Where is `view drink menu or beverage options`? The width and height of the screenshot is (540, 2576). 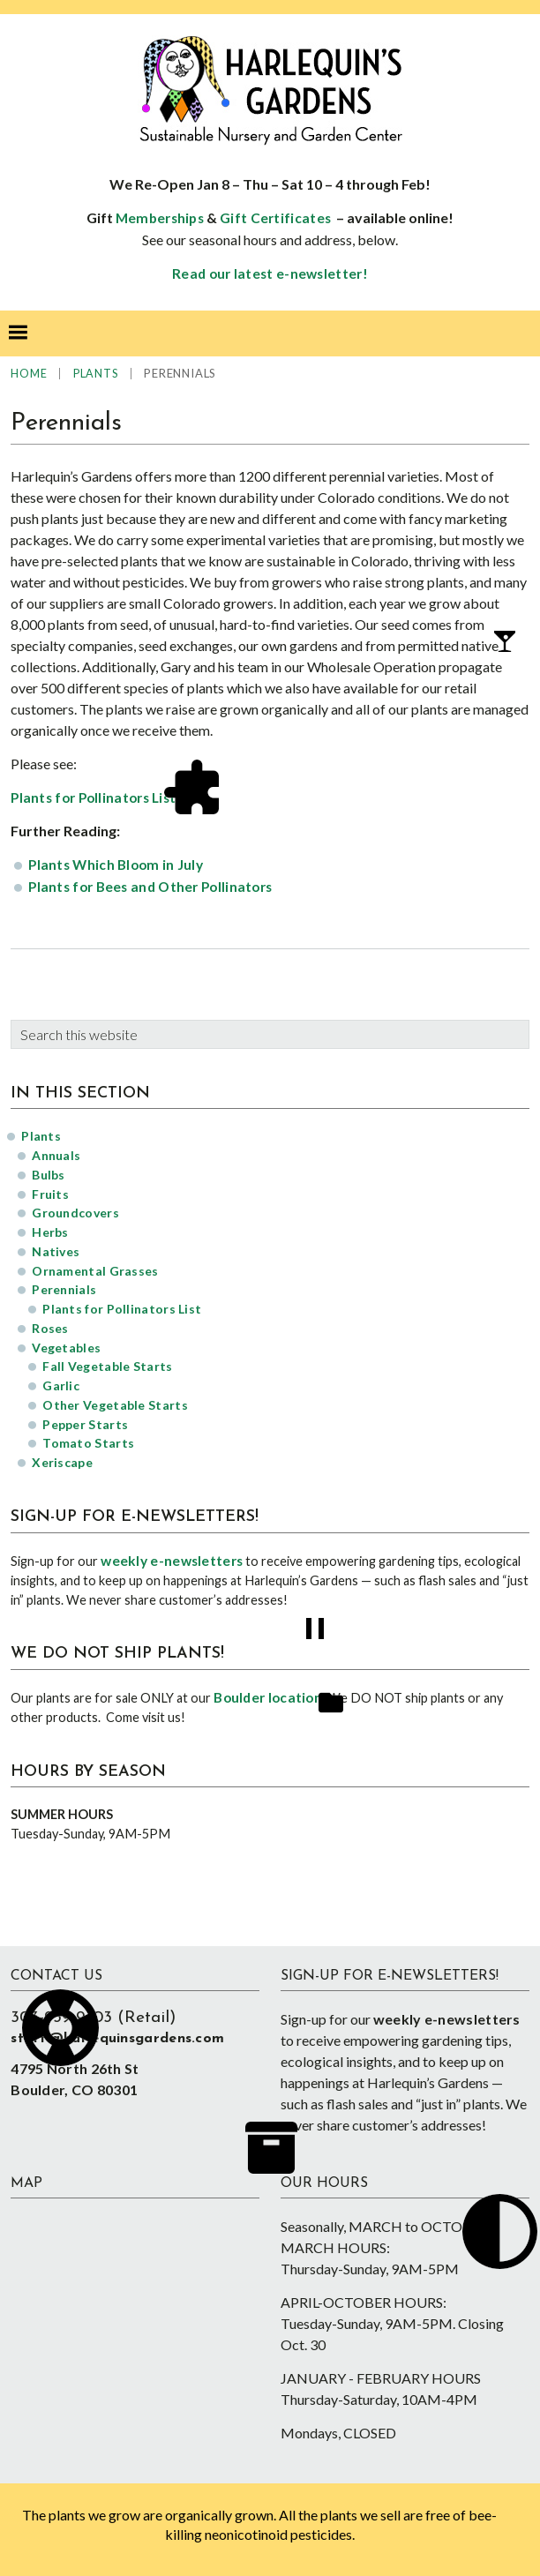
view drink menu or beverage options is located at coordinates (505, 641).